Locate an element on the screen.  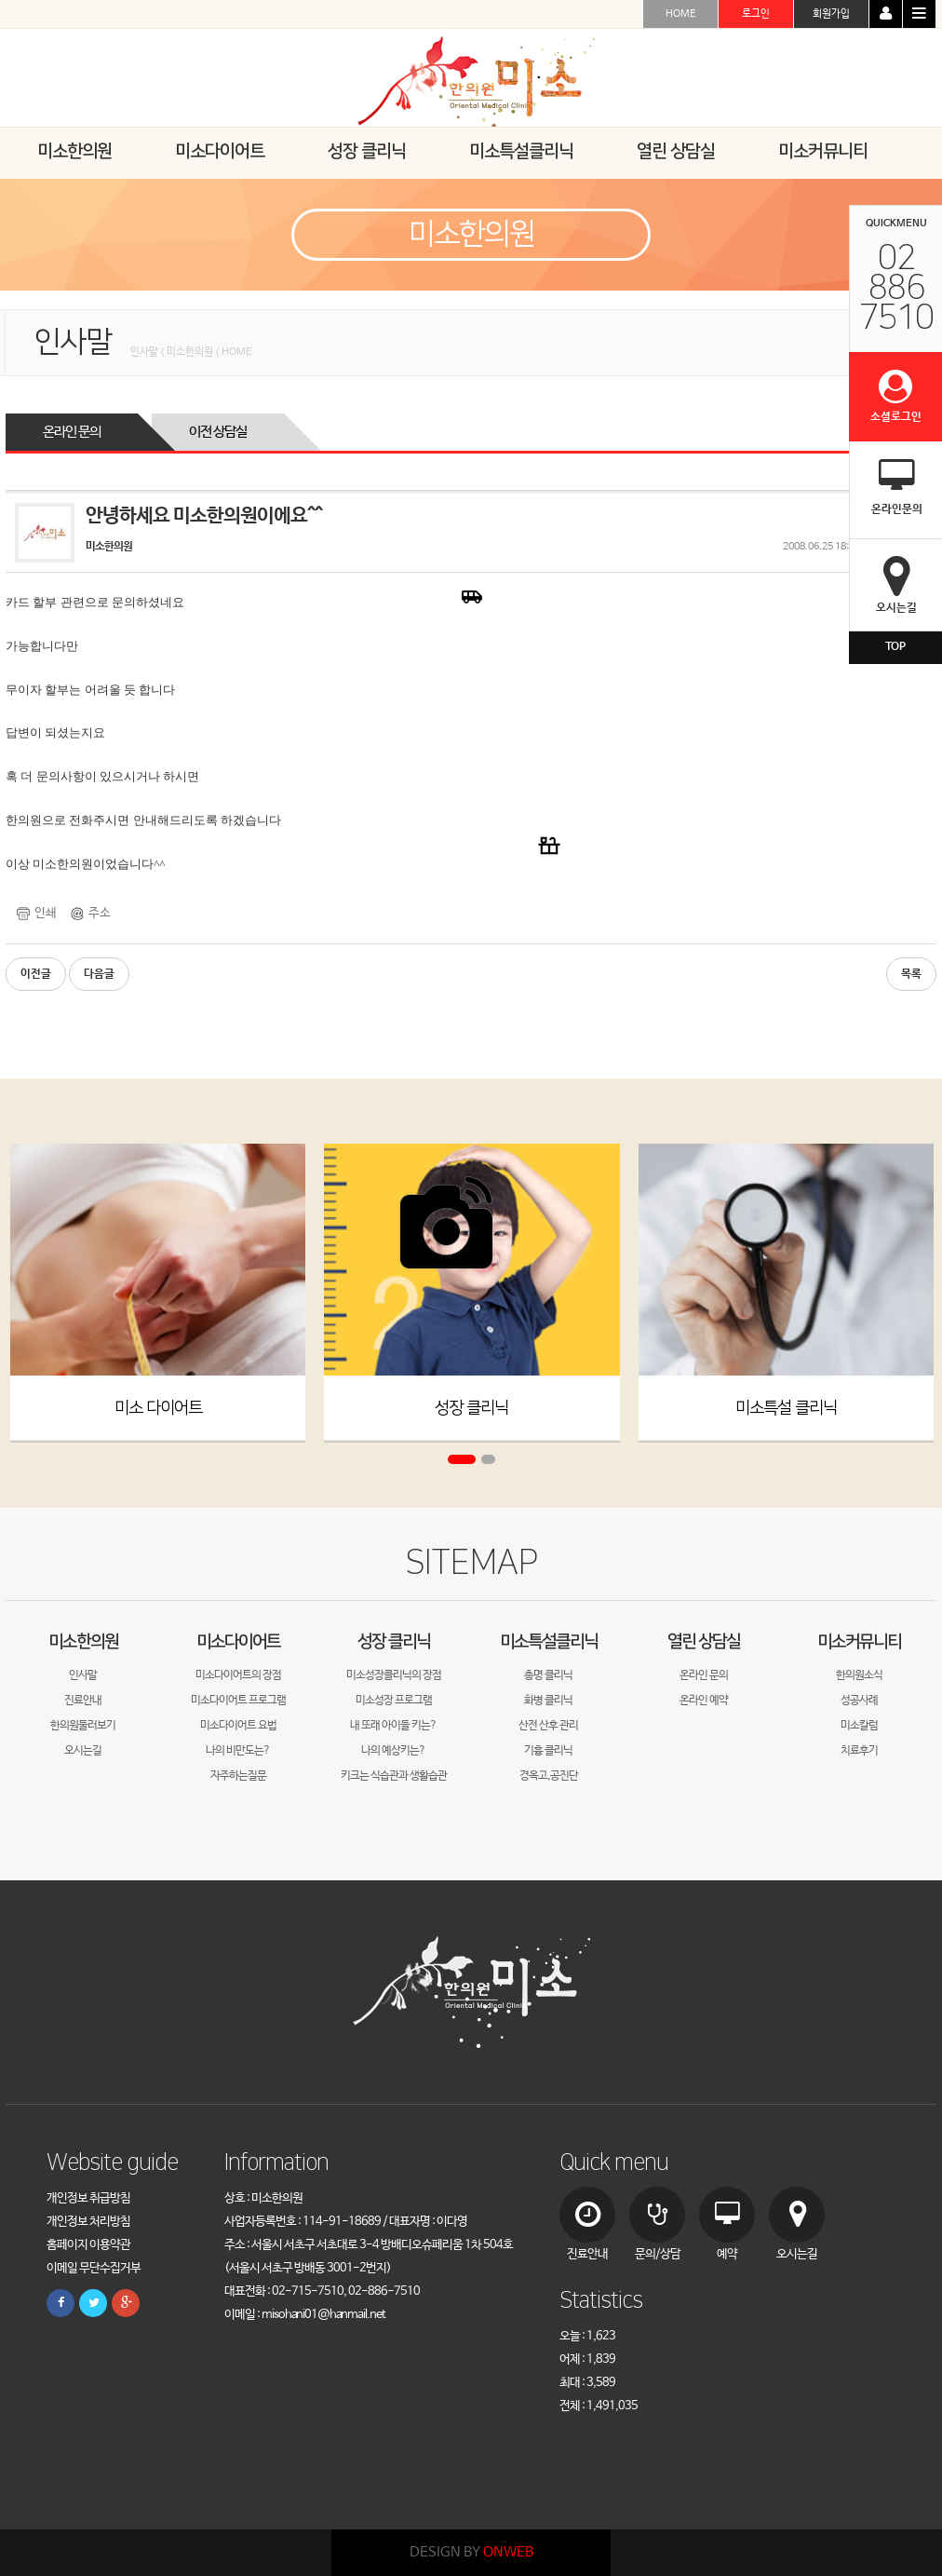
access airport shuttle services is located at coordinates (472, 597).